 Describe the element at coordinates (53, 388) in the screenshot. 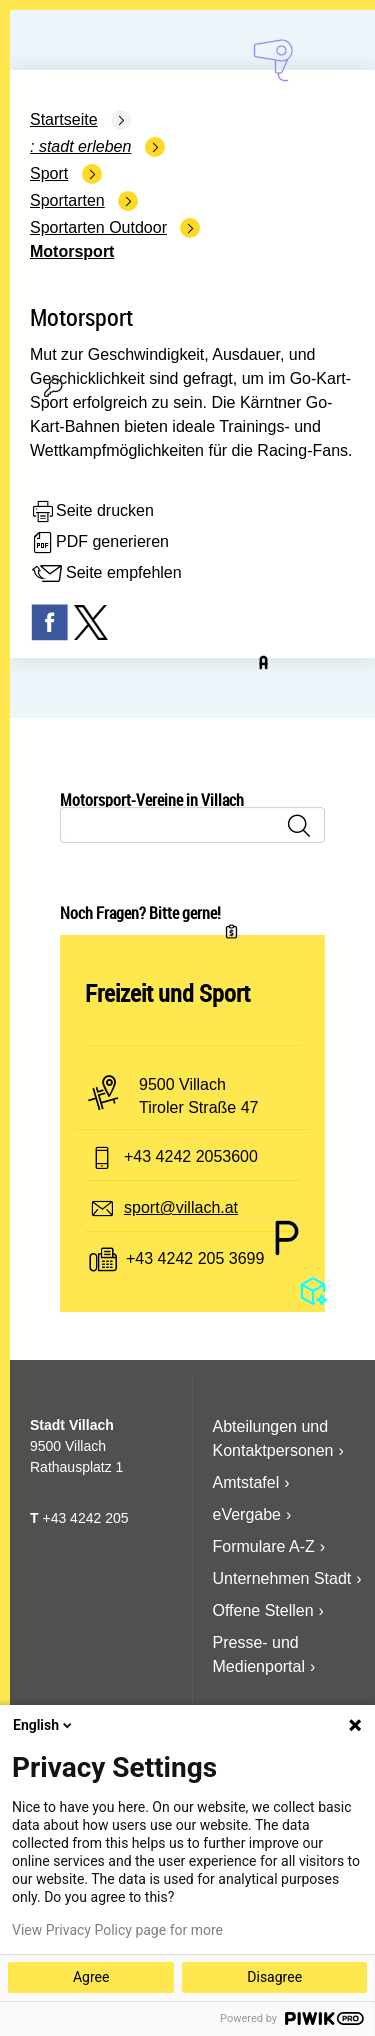

I see `access security or password settings` at that location.